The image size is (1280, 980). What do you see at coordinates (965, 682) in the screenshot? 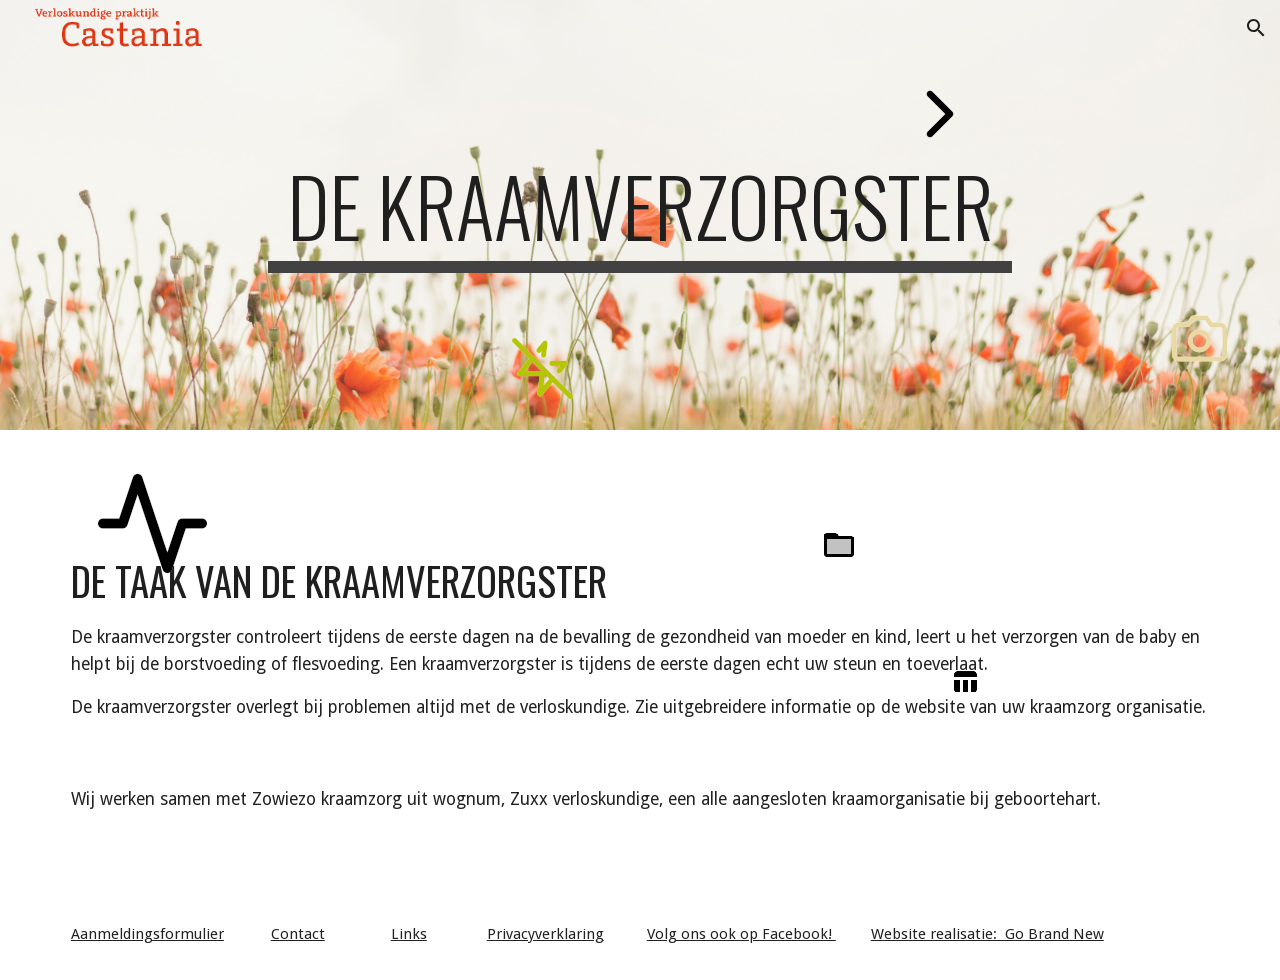
I see `view data in table format` at bounding box center [965, 682].